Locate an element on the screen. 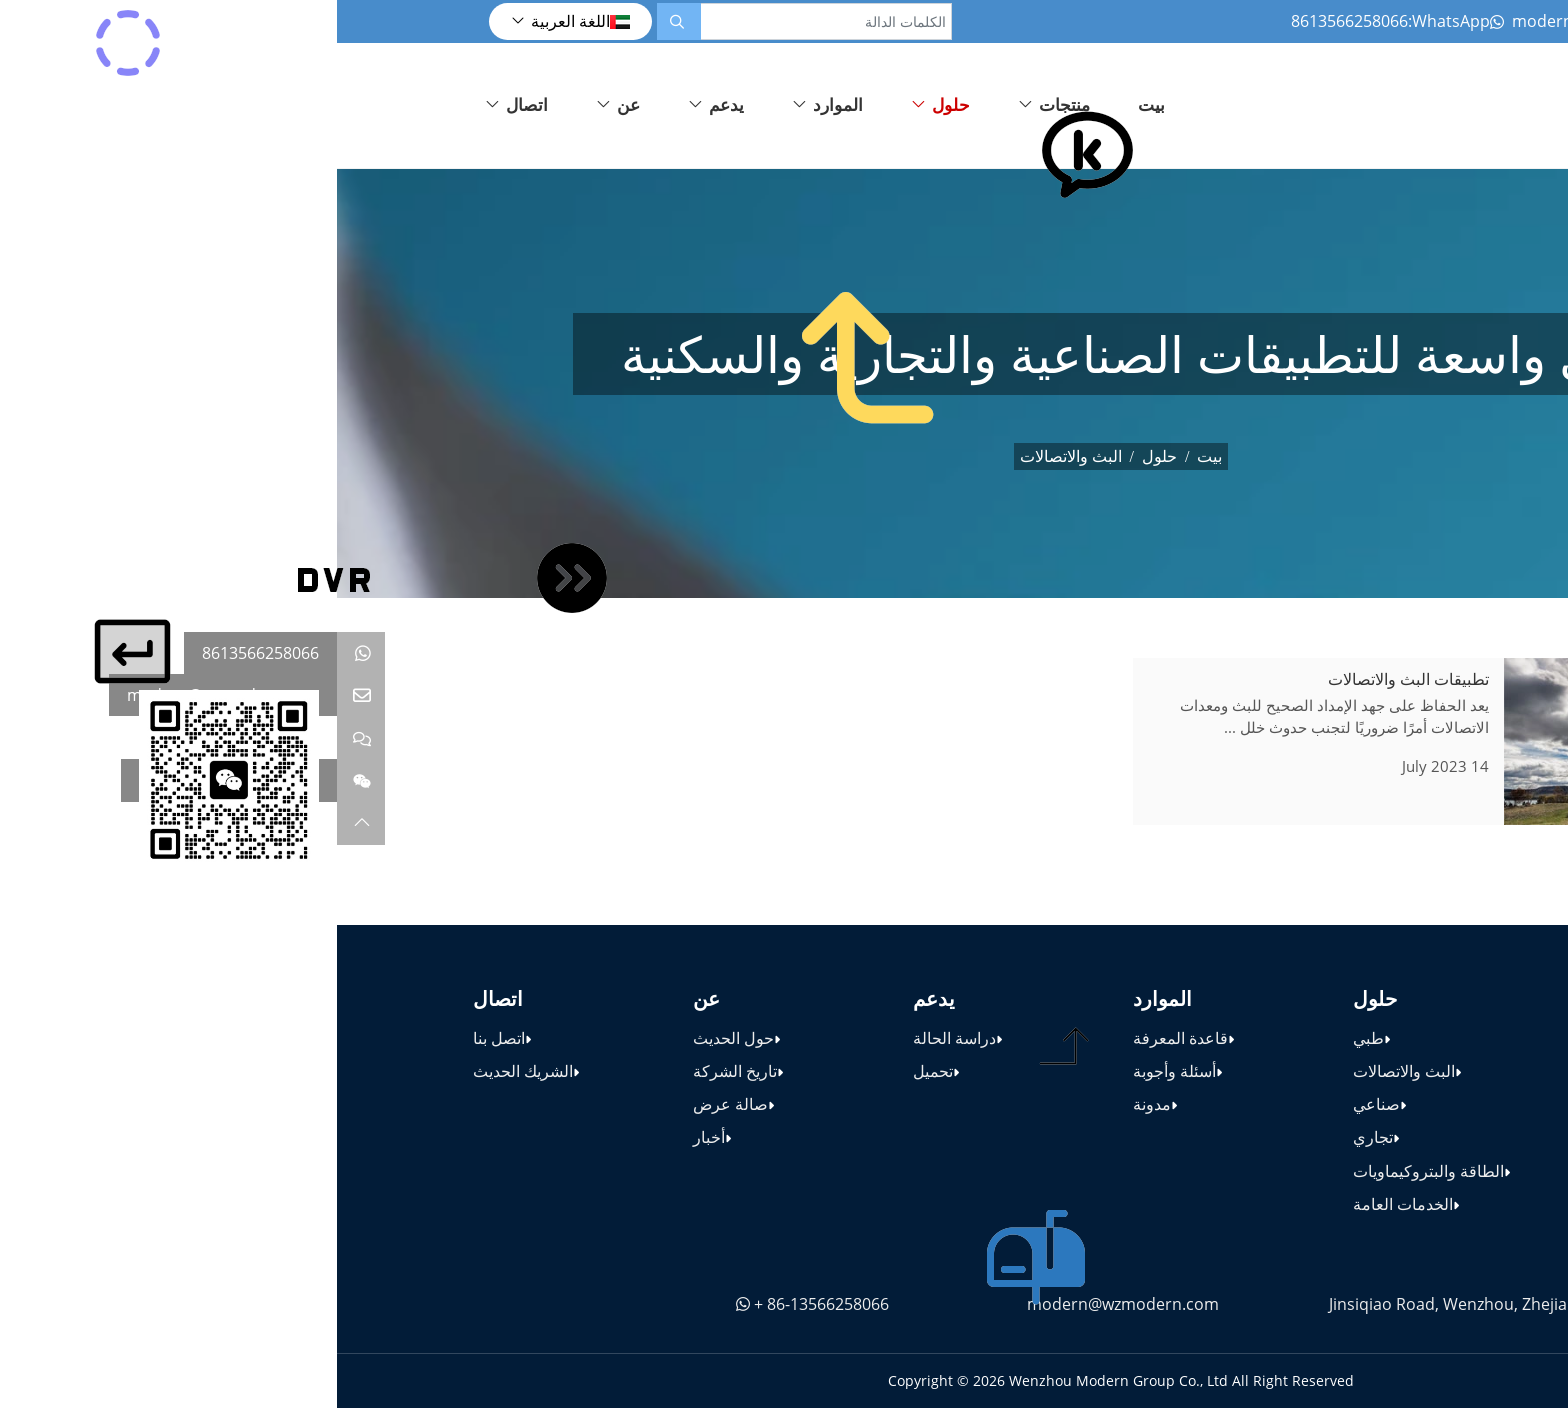  skip forward or advance to next item is located at coordinates (572, 578).